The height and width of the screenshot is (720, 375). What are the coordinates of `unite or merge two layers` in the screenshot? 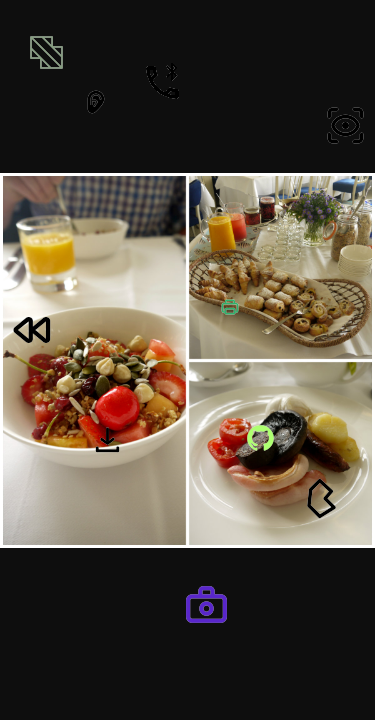 It's located at (46, 52).